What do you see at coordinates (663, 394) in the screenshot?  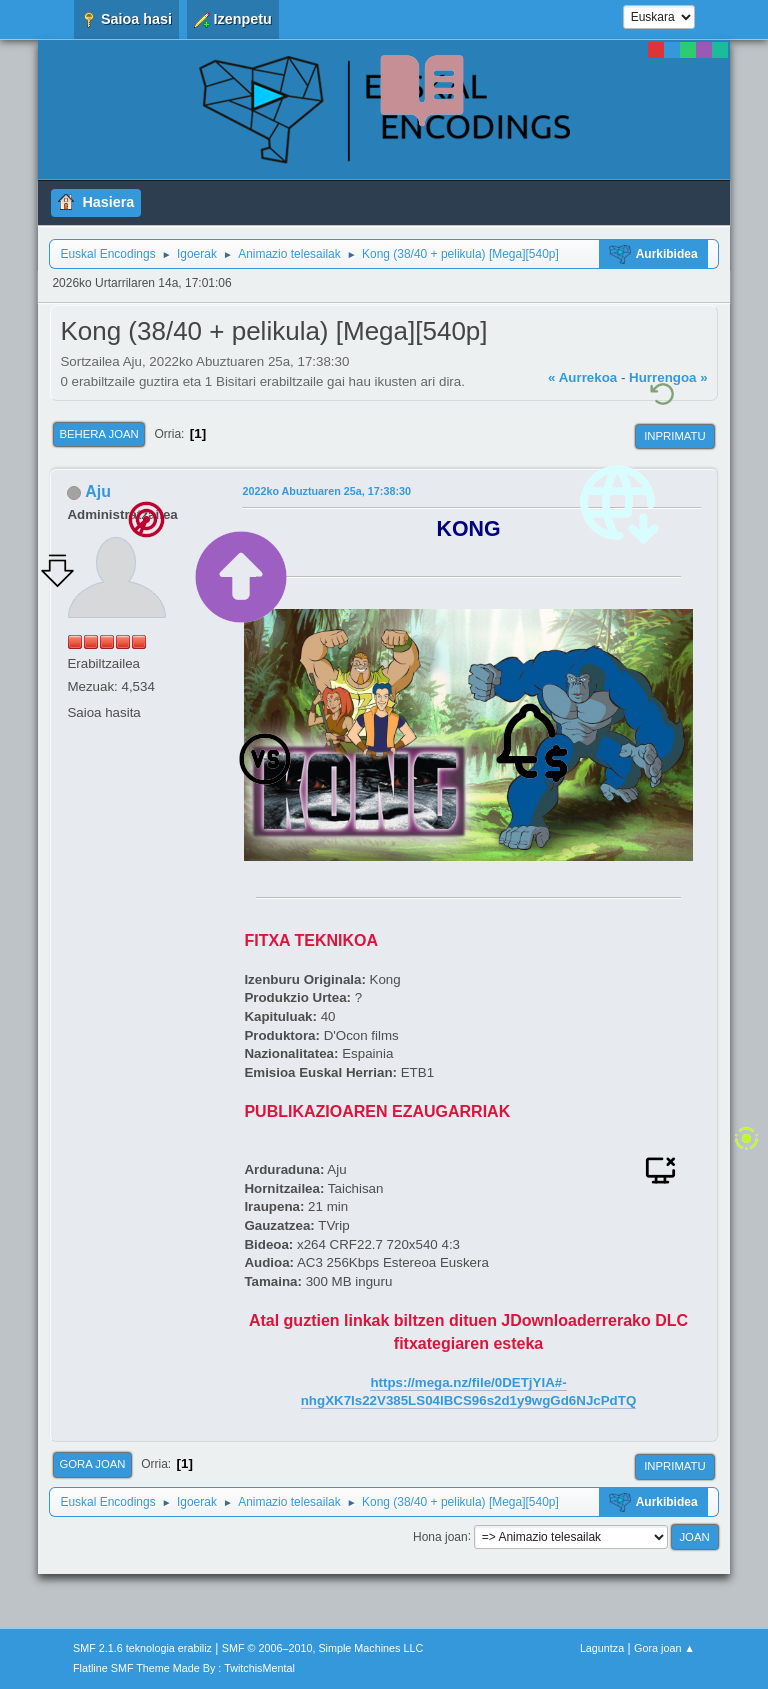 I see `undo the last action` at bounding box center [663, 394].